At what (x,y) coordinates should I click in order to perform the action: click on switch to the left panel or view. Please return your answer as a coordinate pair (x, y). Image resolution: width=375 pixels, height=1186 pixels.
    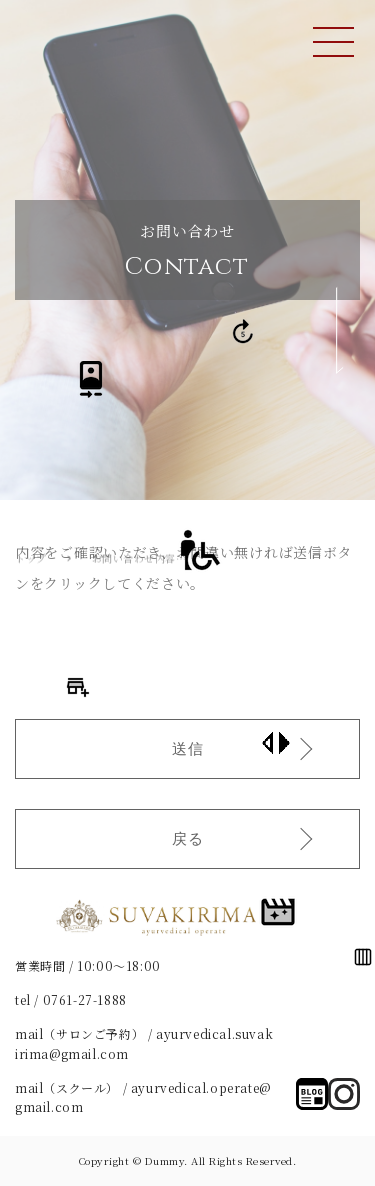
    Looking at the image, I should click on (276, 743).